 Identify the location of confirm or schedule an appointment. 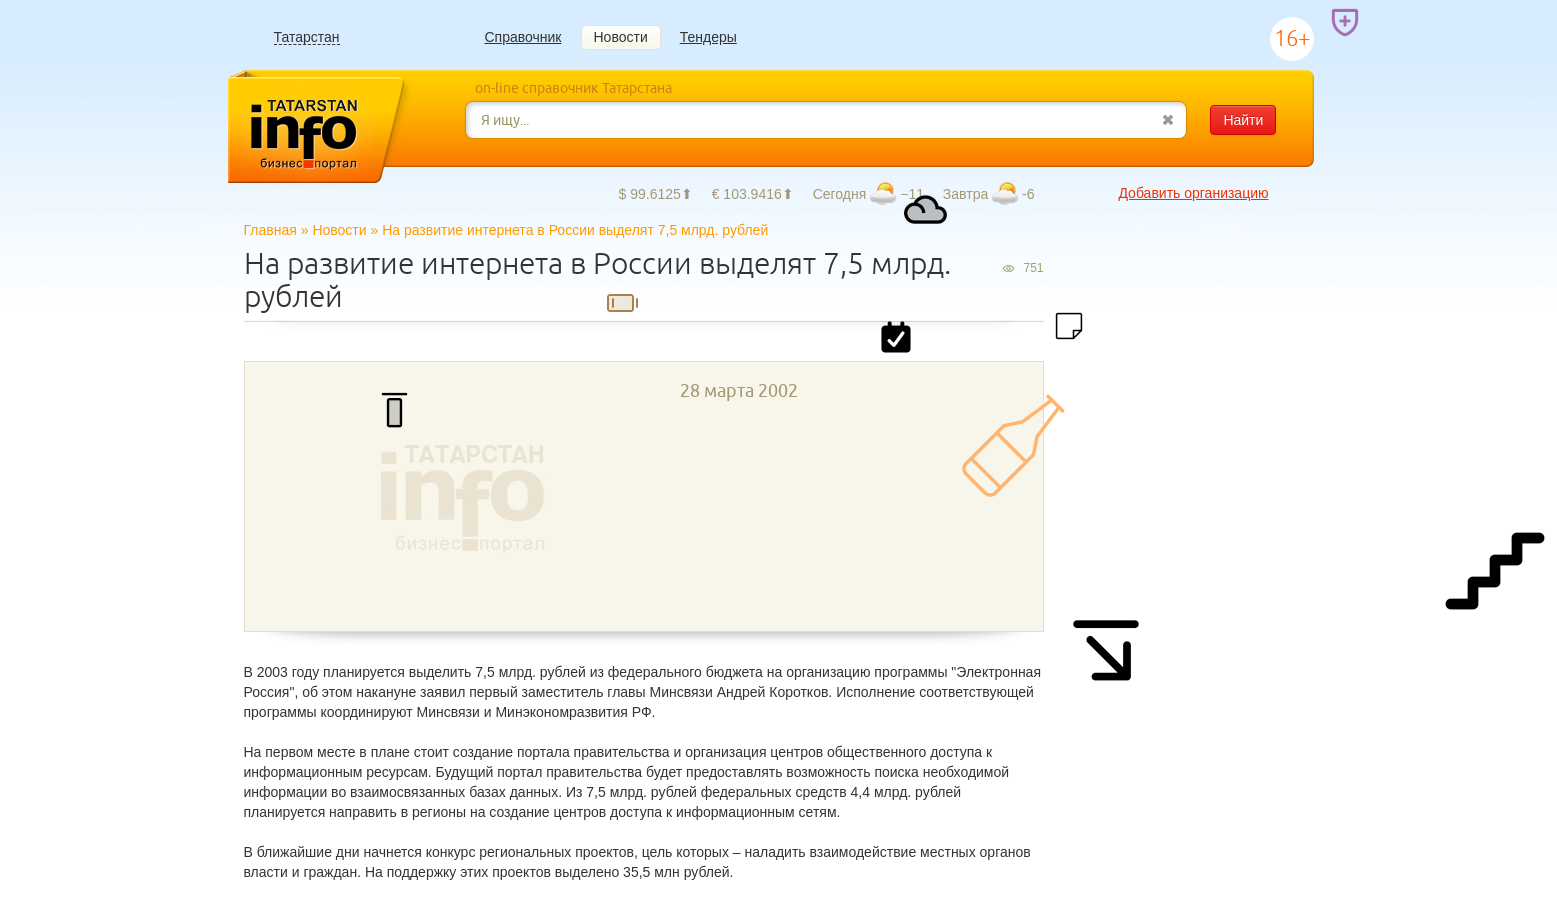
(896, 338).